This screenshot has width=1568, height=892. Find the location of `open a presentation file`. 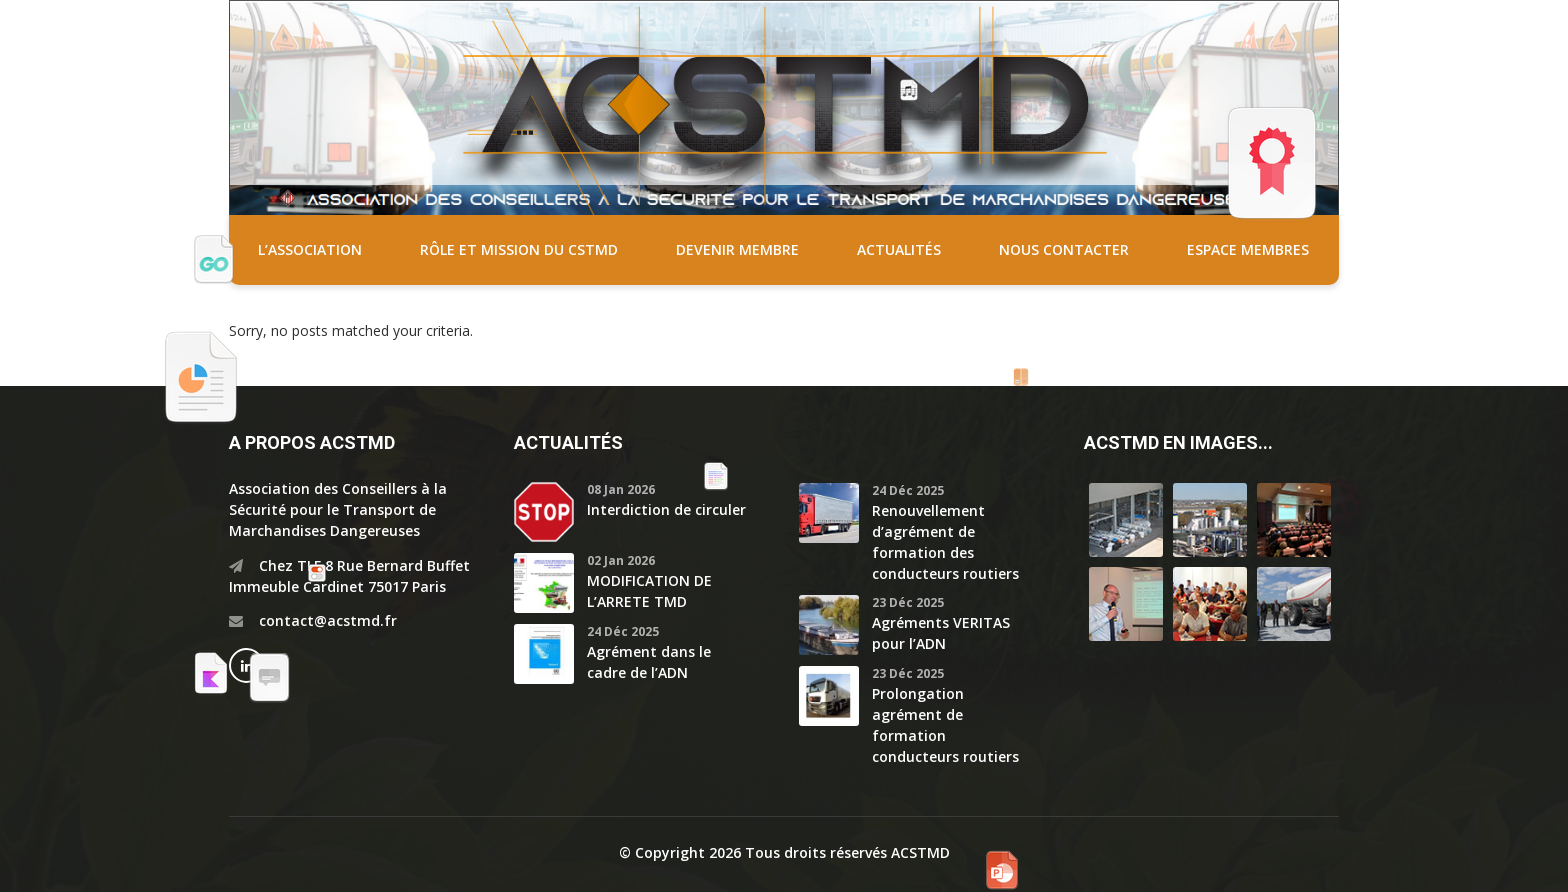

open a presentation file is located at coordinates (201, 377).